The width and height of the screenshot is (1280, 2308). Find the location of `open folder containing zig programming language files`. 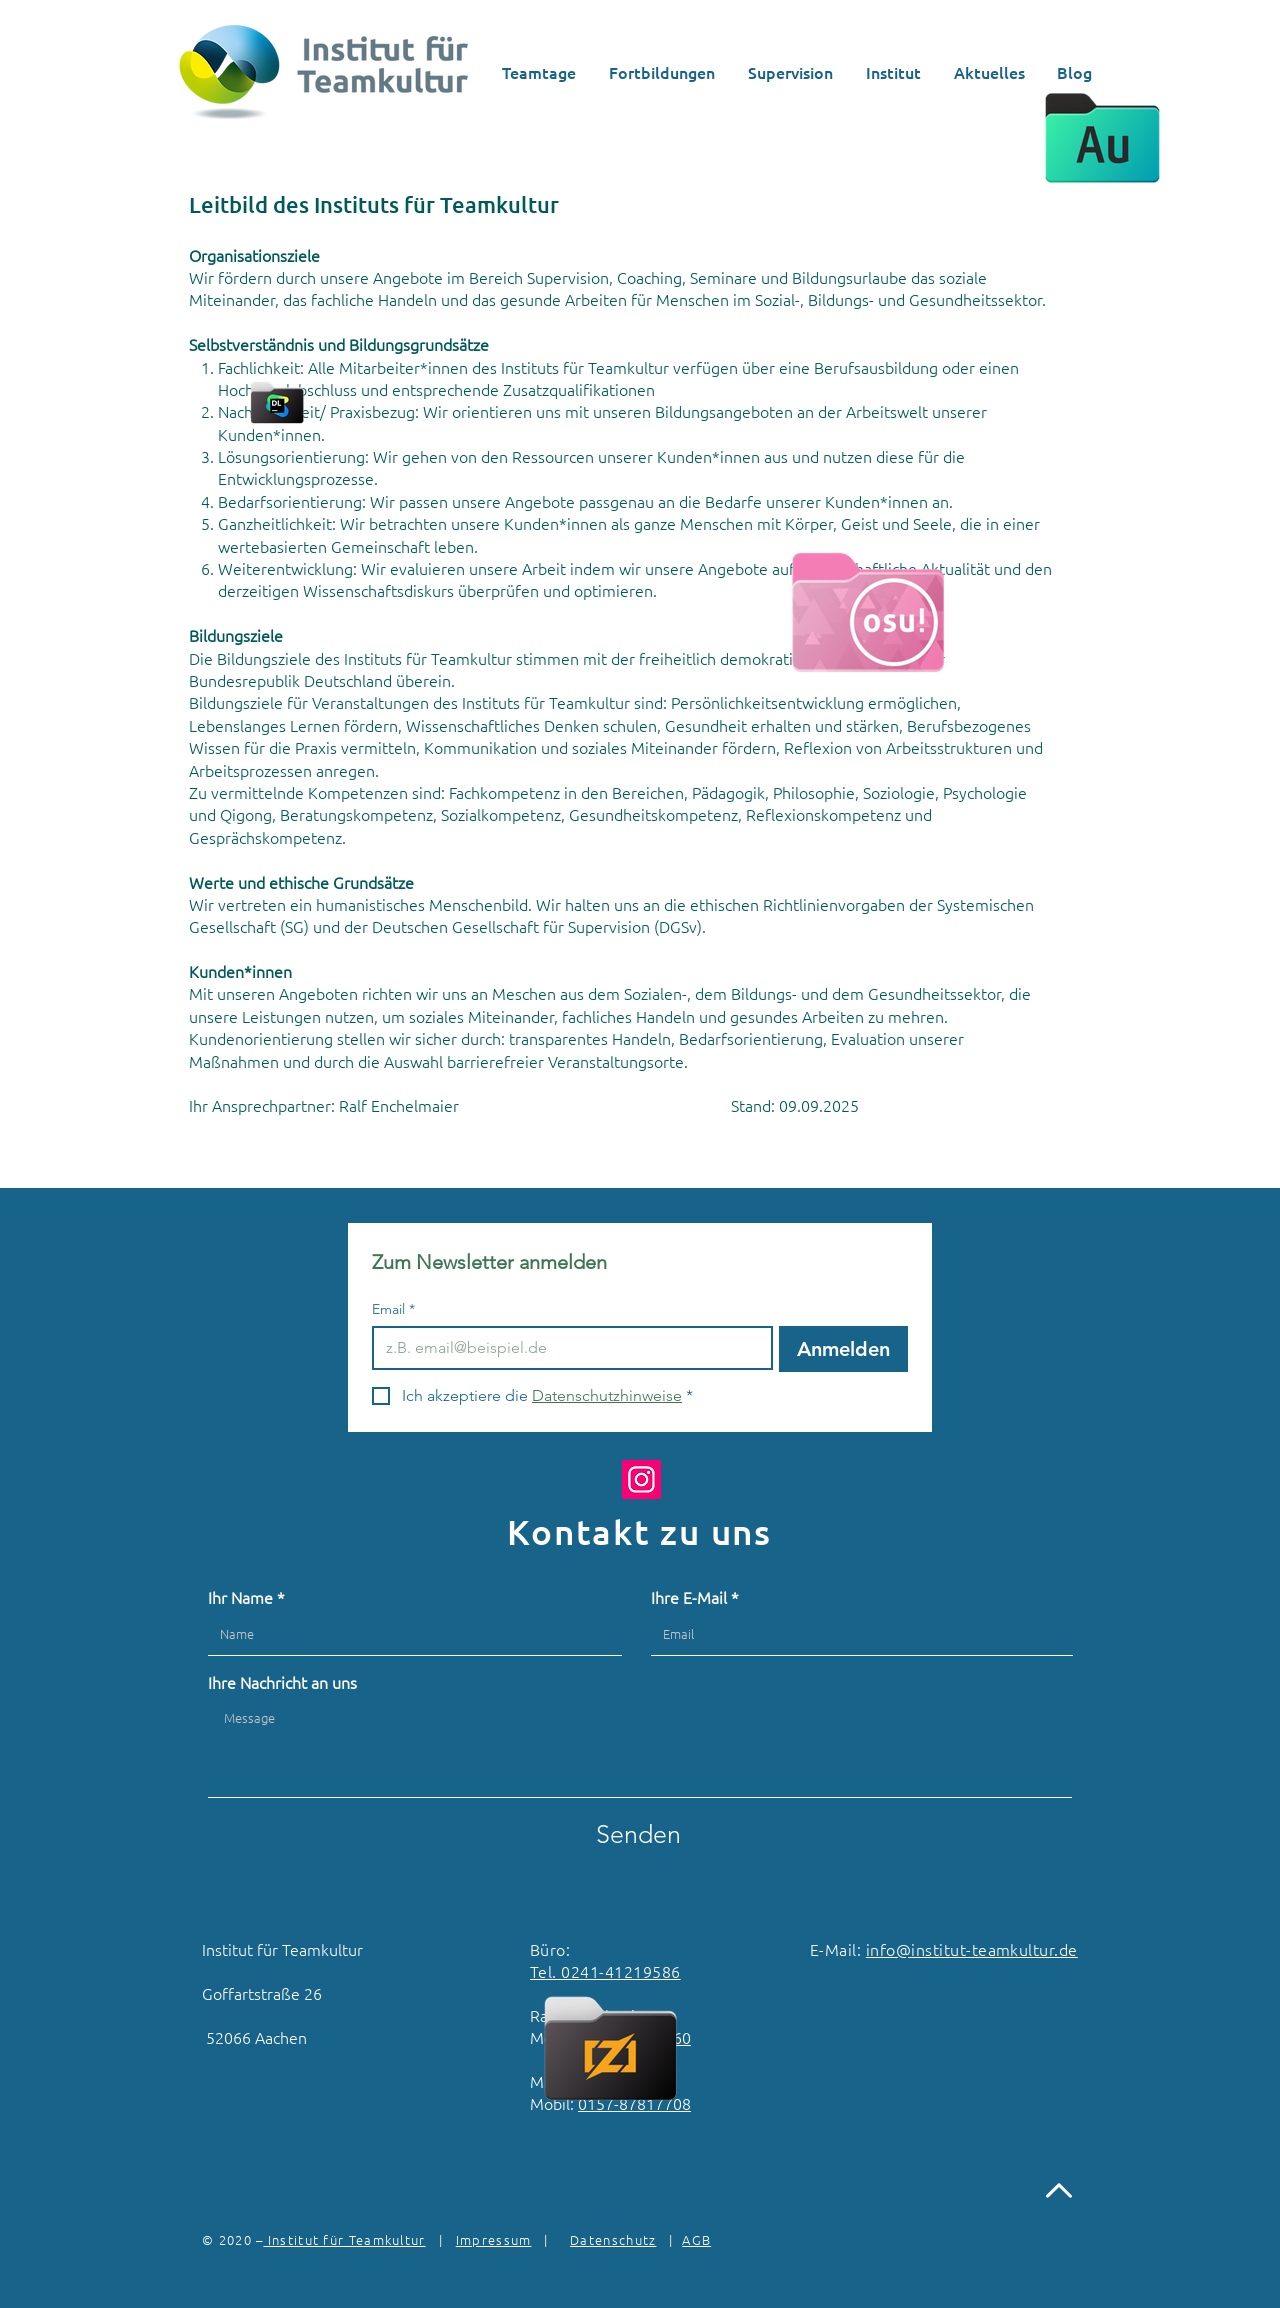

open folder containing zig programming language files is located at coordinates (610, 2052).